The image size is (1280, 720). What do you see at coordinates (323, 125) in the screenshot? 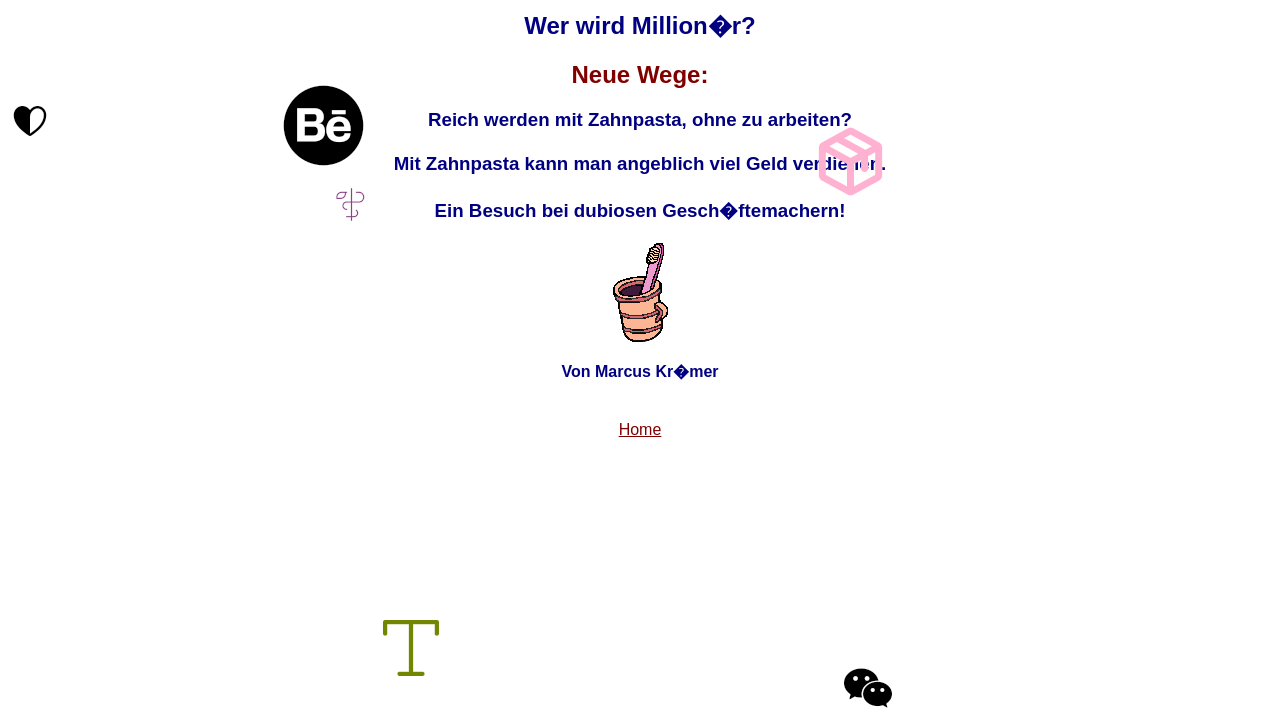
I see `visit Behance profile or portfolio` at bounding box center [323, 125].